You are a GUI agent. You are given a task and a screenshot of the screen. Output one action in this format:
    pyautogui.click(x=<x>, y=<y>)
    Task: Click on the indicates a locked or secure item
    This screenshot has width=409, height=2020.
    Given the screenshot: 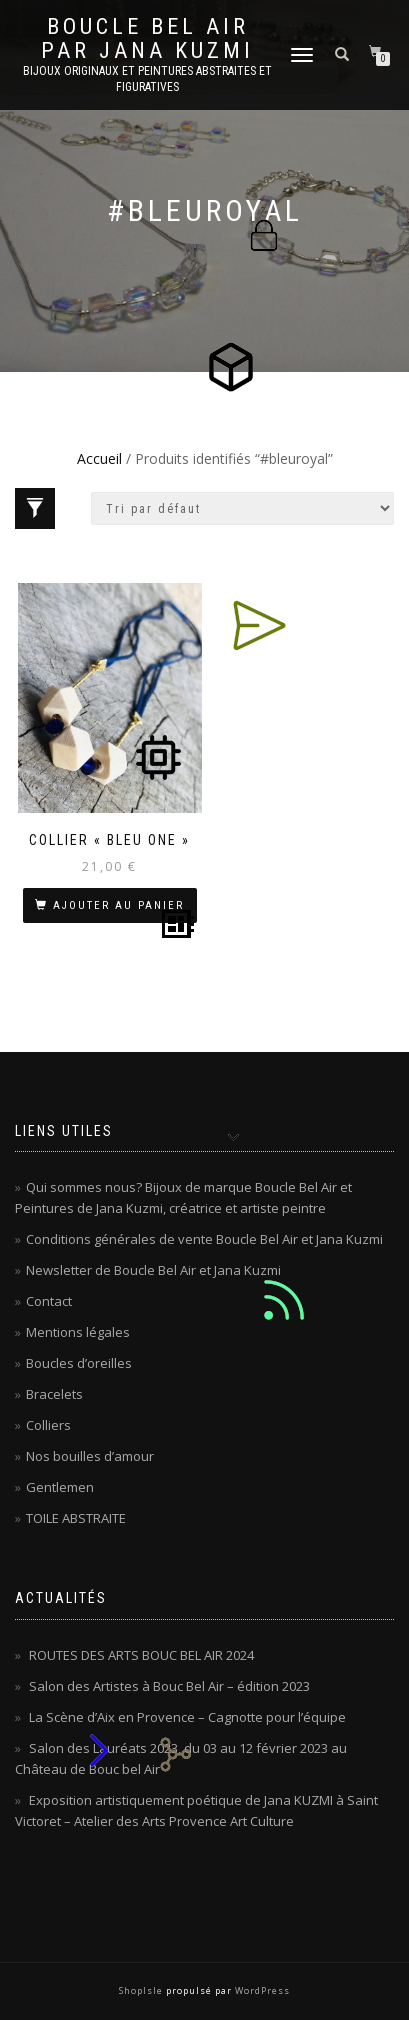 What is the action you would take?
    pyautogui.click(x=264, y=236)
    